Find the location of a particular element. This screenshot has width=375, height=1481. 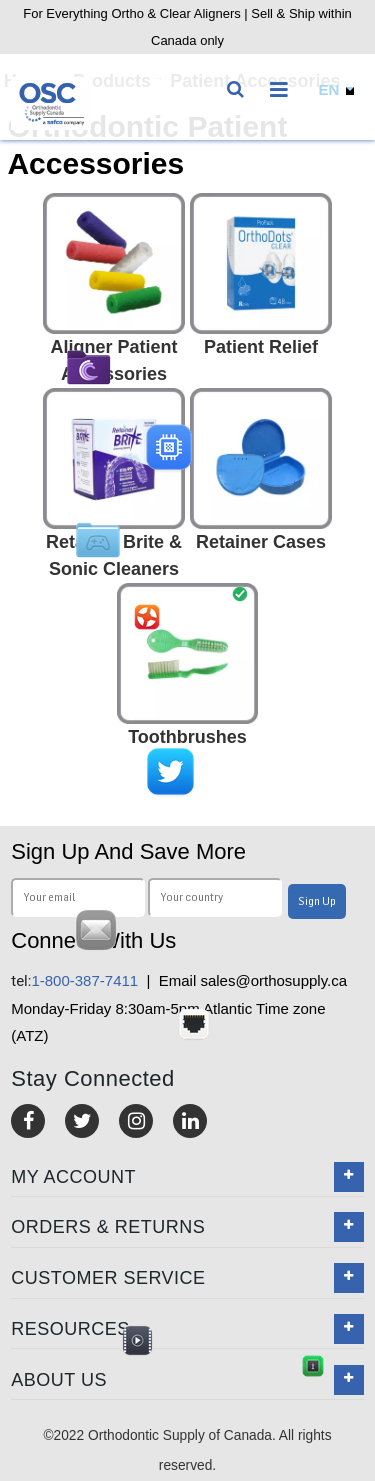

open kdenlive video editor is located at coordinates (137, 1340).